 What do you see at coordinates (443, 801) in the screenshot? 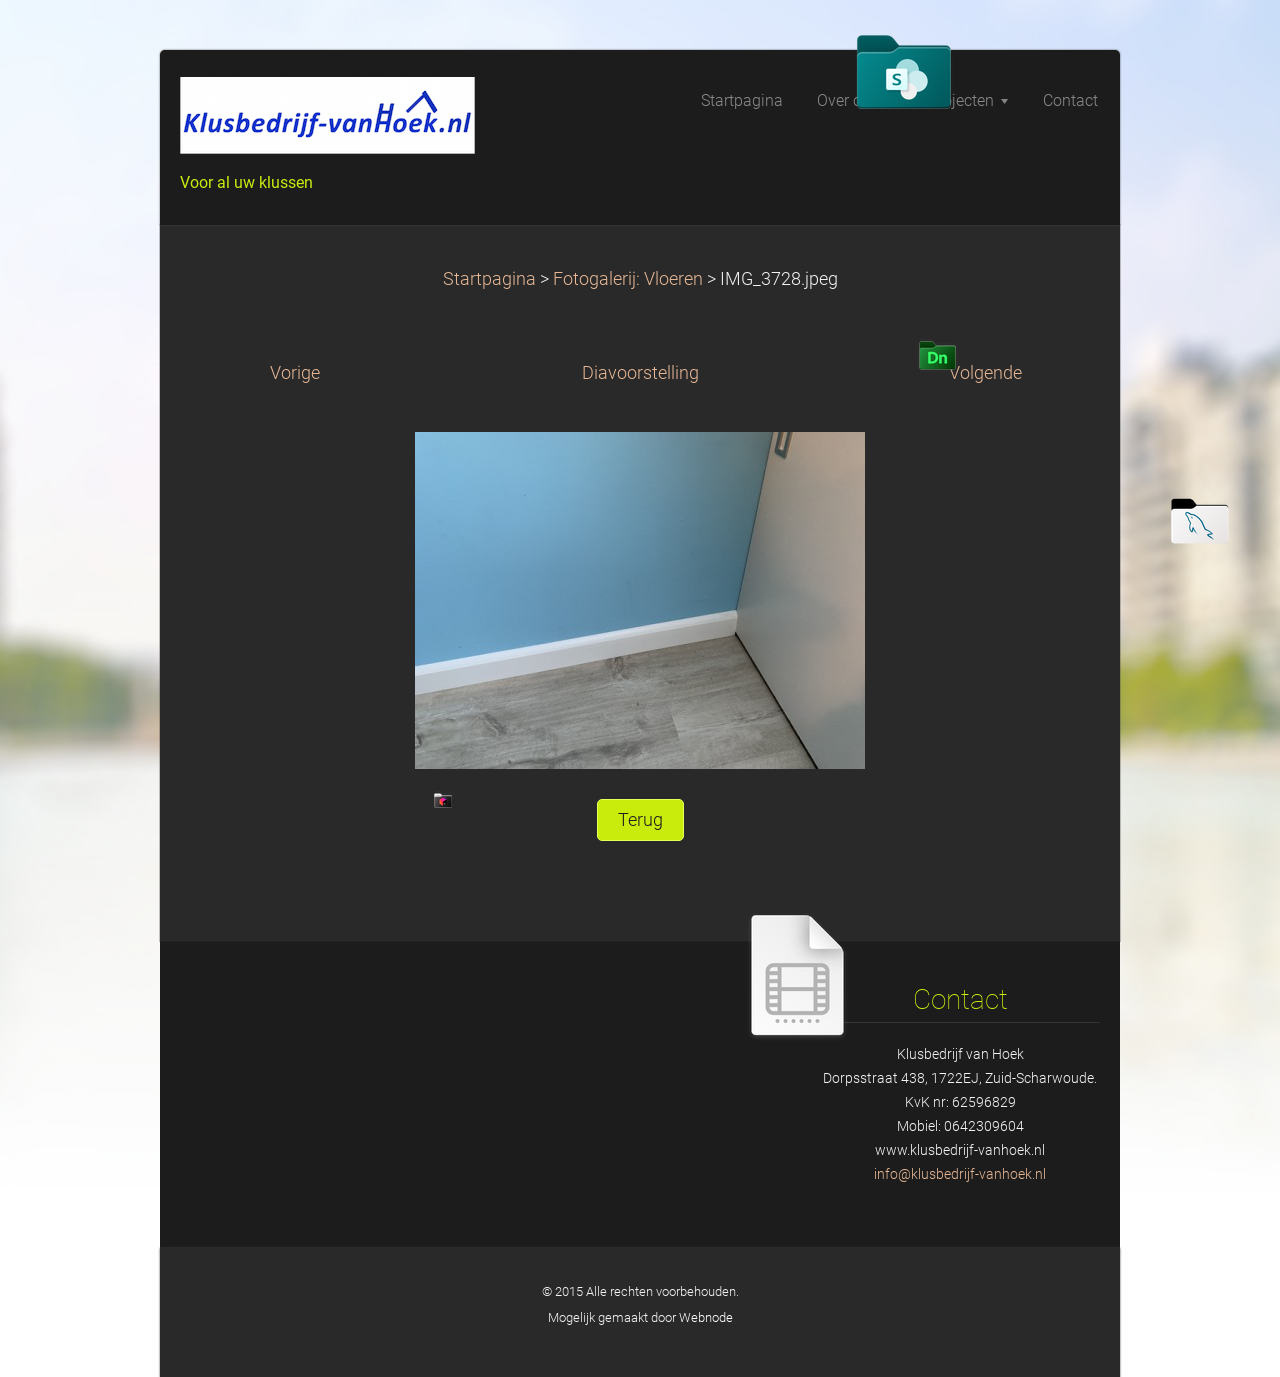
I see `open folder containing JetBrains Toolbox projects` at bounding box center [443, 801].